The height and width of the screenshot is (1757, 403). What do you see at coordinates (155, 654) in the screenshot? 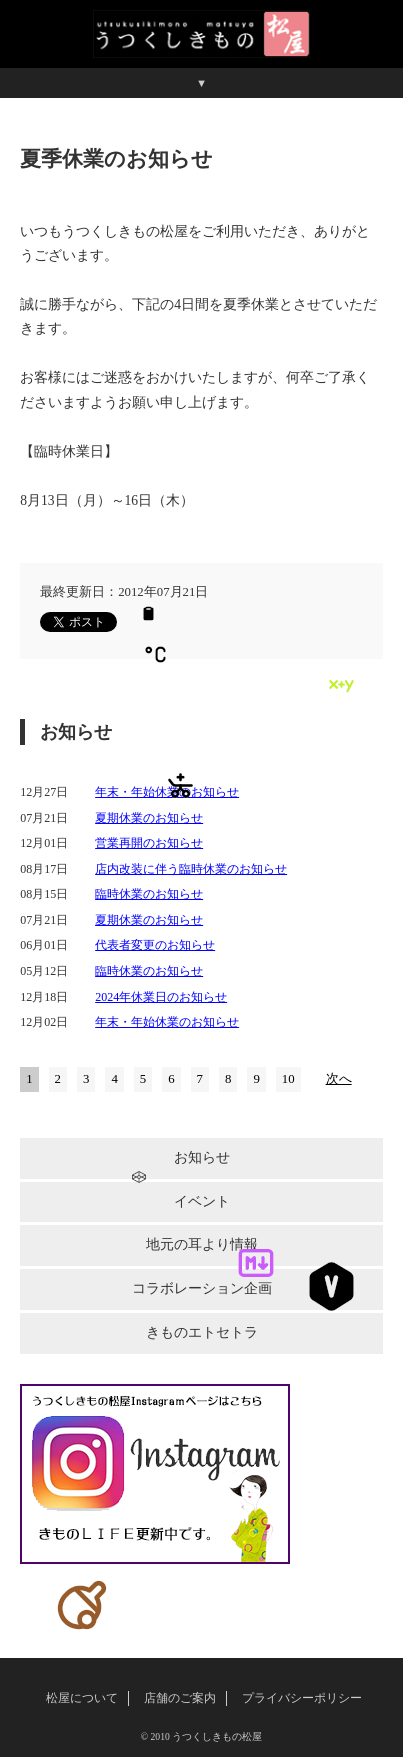
I see `display temperature in celsius` at bounding box center [155, 654].